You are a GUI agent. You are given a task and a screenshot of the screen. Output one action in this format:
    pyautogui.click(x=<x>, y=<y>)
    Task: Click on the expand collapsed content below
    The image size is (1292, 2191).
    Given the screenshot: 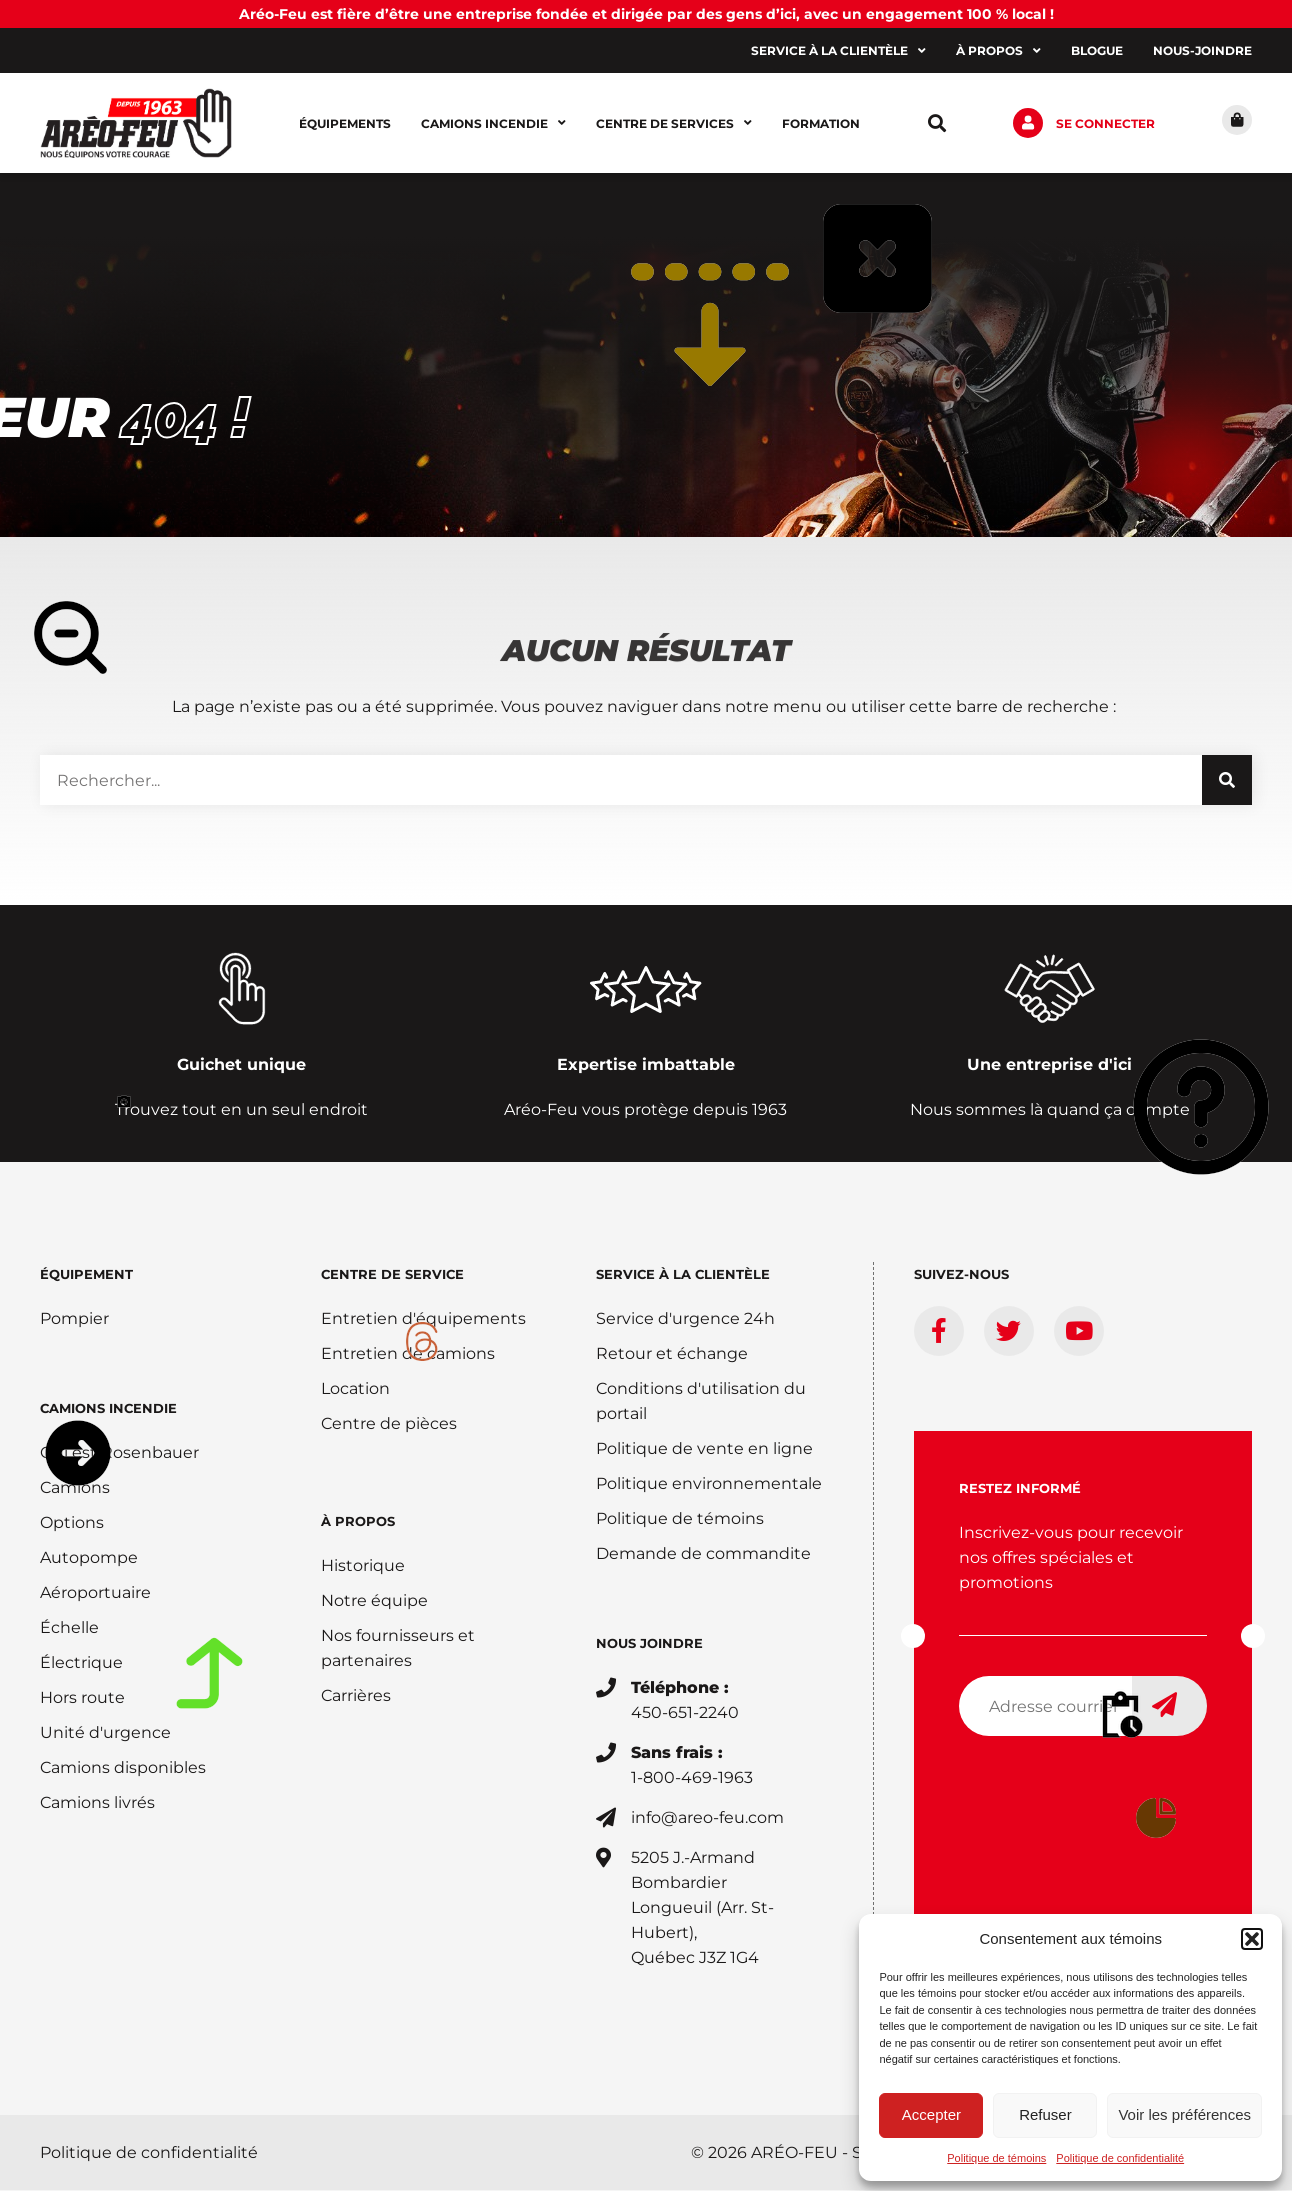 What is the action you would take?
    pyautogui.click(x=710, y=314)
    